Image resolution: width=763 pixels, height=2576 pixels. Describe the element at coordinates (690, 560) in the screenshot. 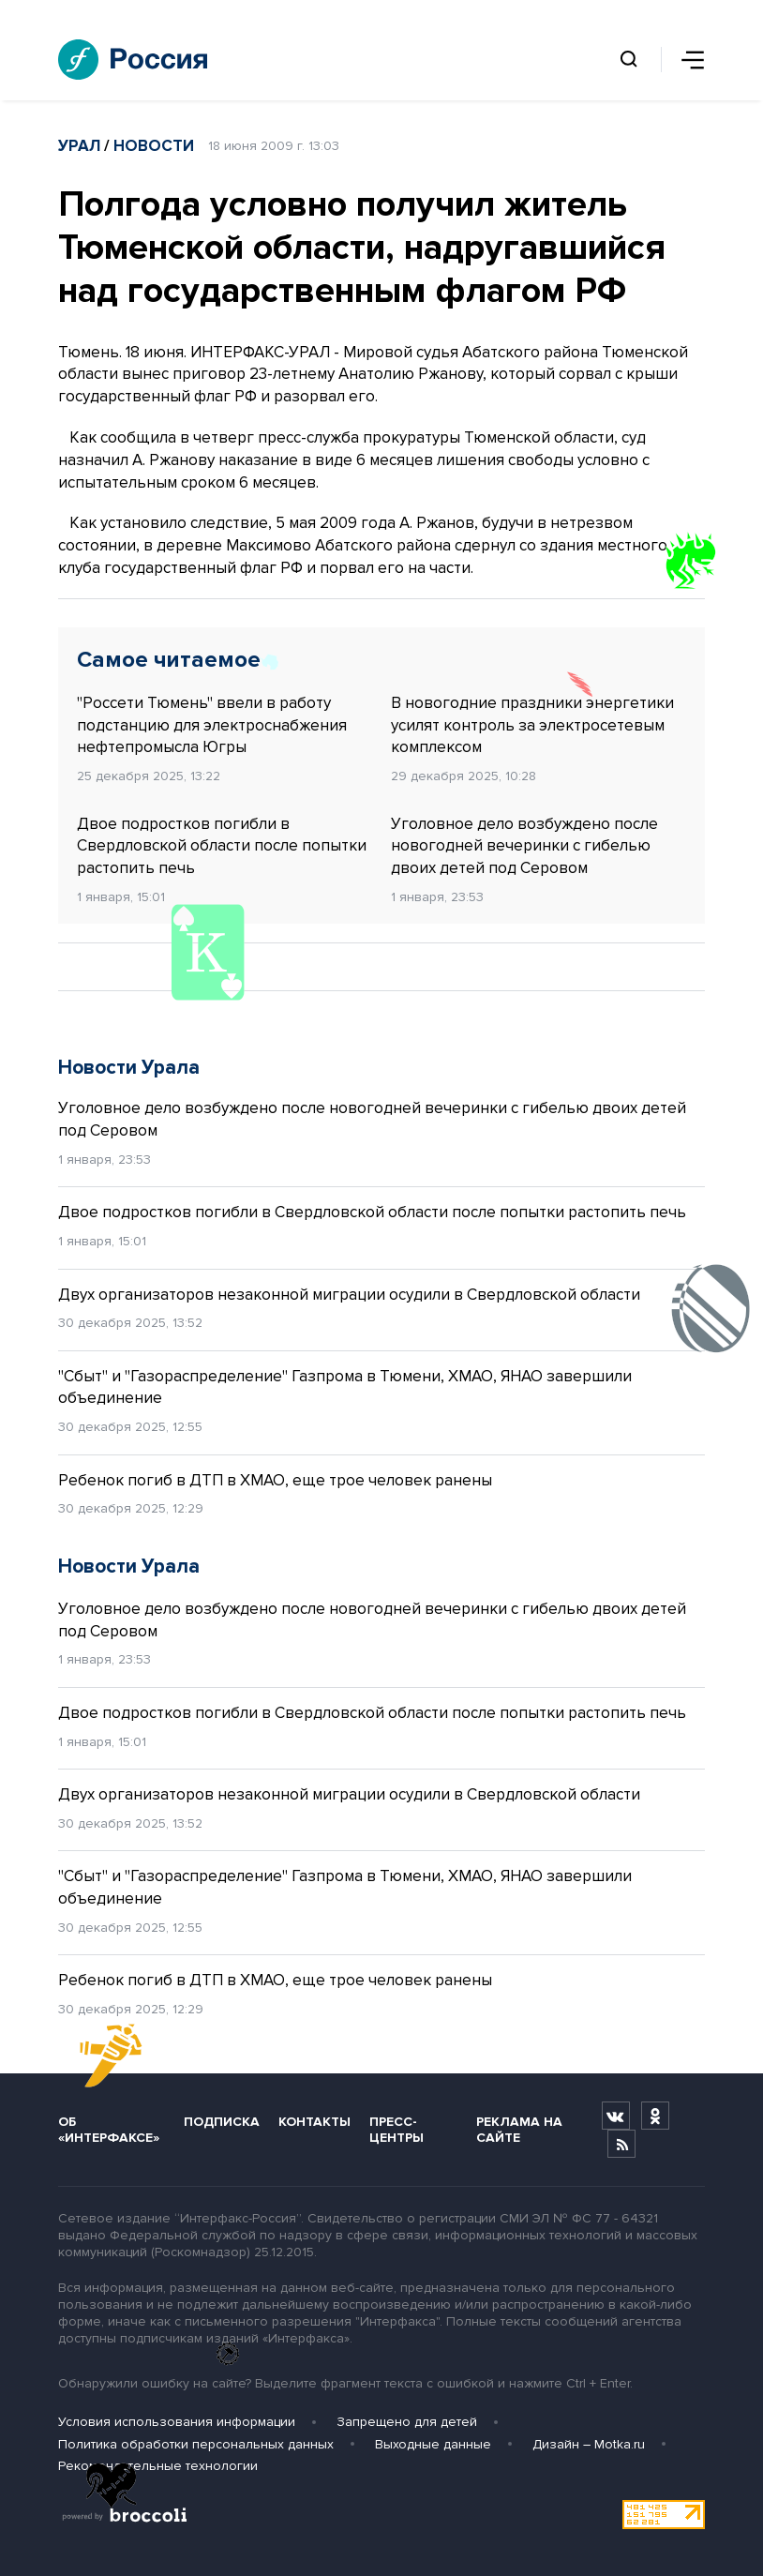

I see `select troglodyte character or creature class` at that location.